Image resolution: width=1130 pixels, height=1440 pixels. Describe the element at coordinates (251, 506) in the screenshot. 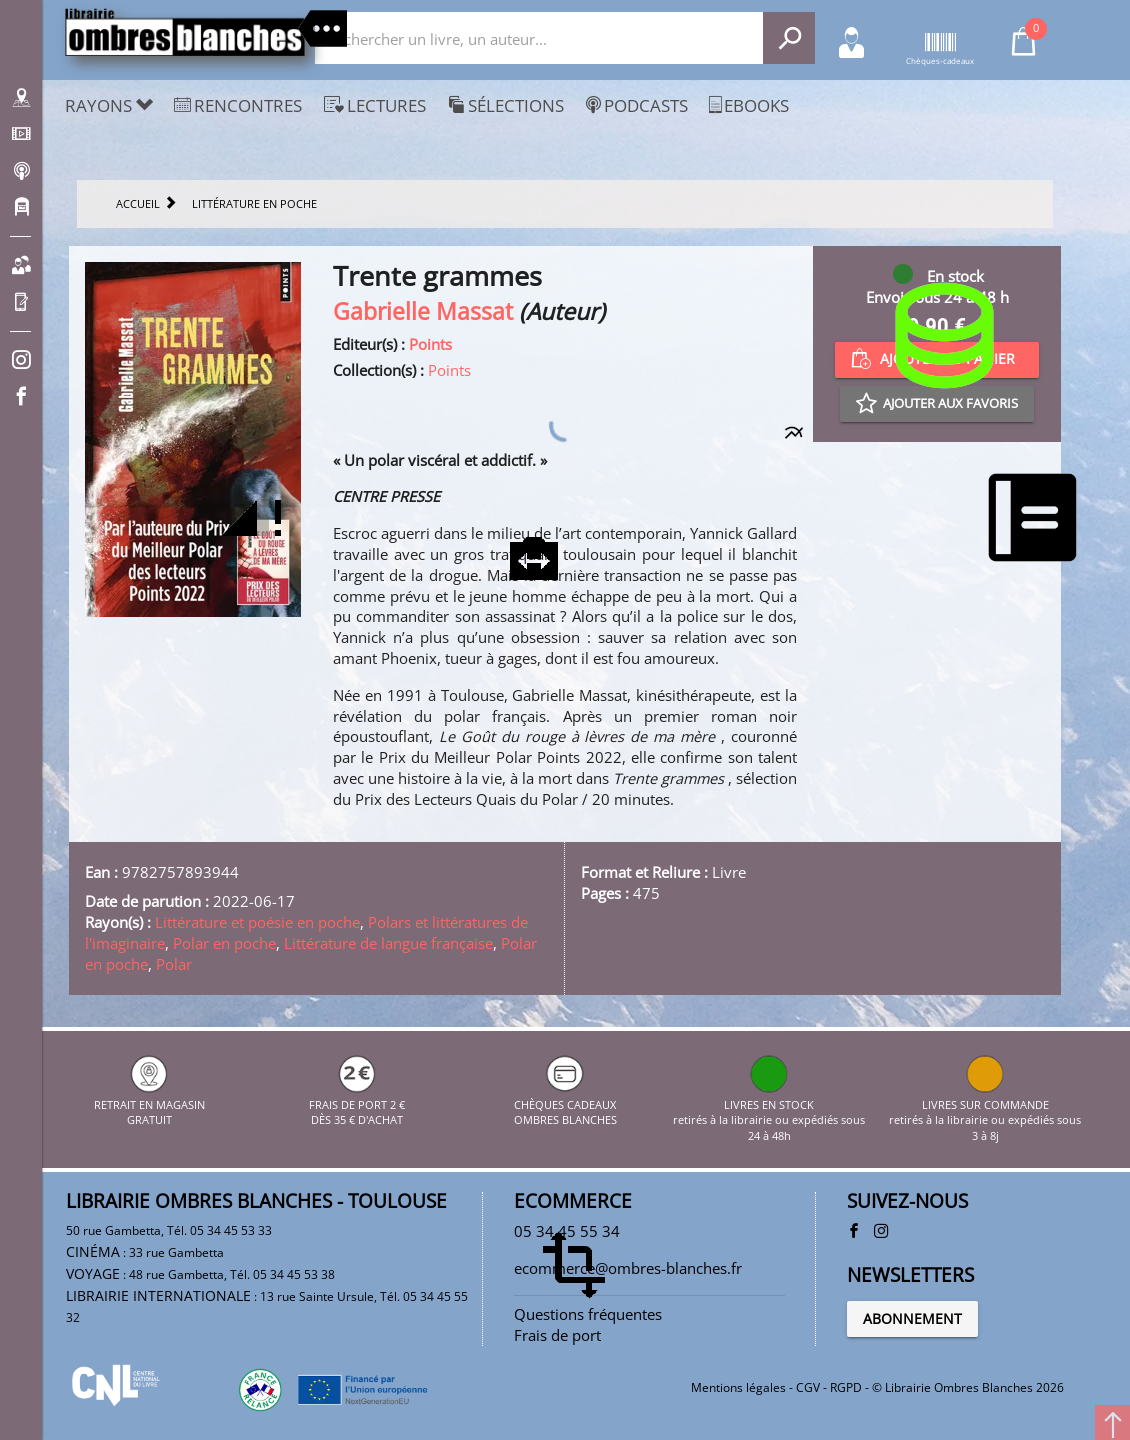

I see `indicates weak cellular signal with no internet connection` at that location.